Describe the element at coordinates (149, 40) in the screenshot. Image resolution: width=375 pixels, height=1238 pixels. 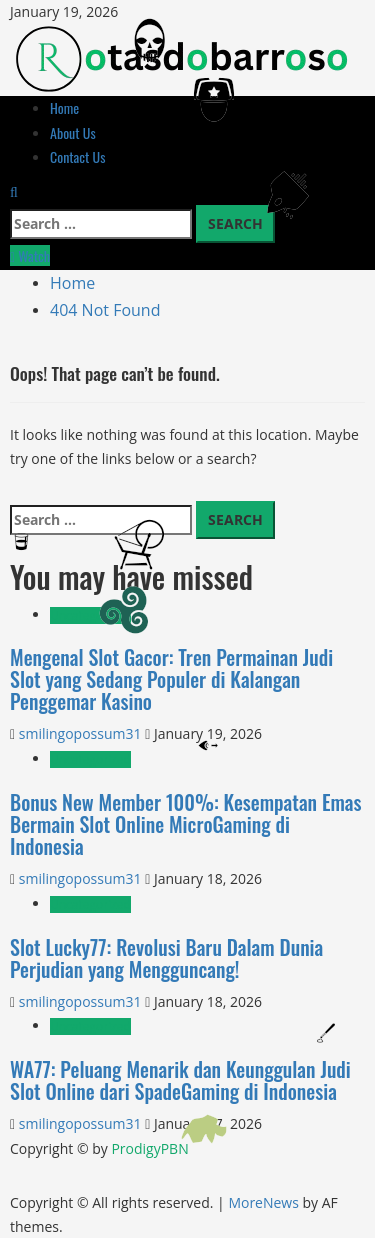
I see `select skull mask avatar or character cosmetic` at that location.